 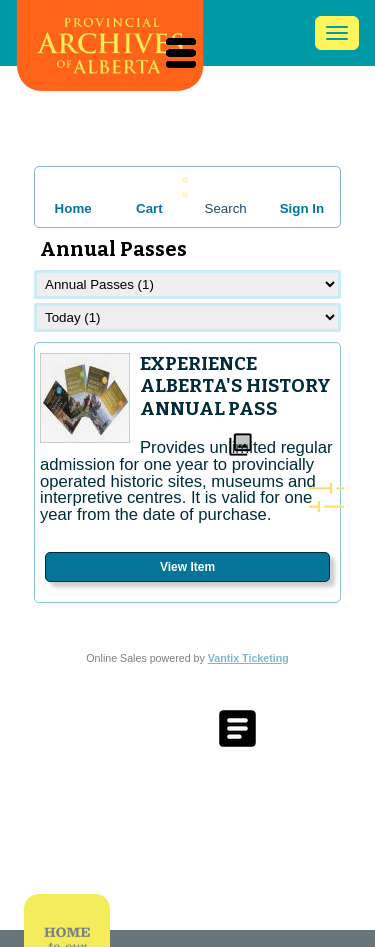 I want to click on view article or document content, so click(x=237, y=728).